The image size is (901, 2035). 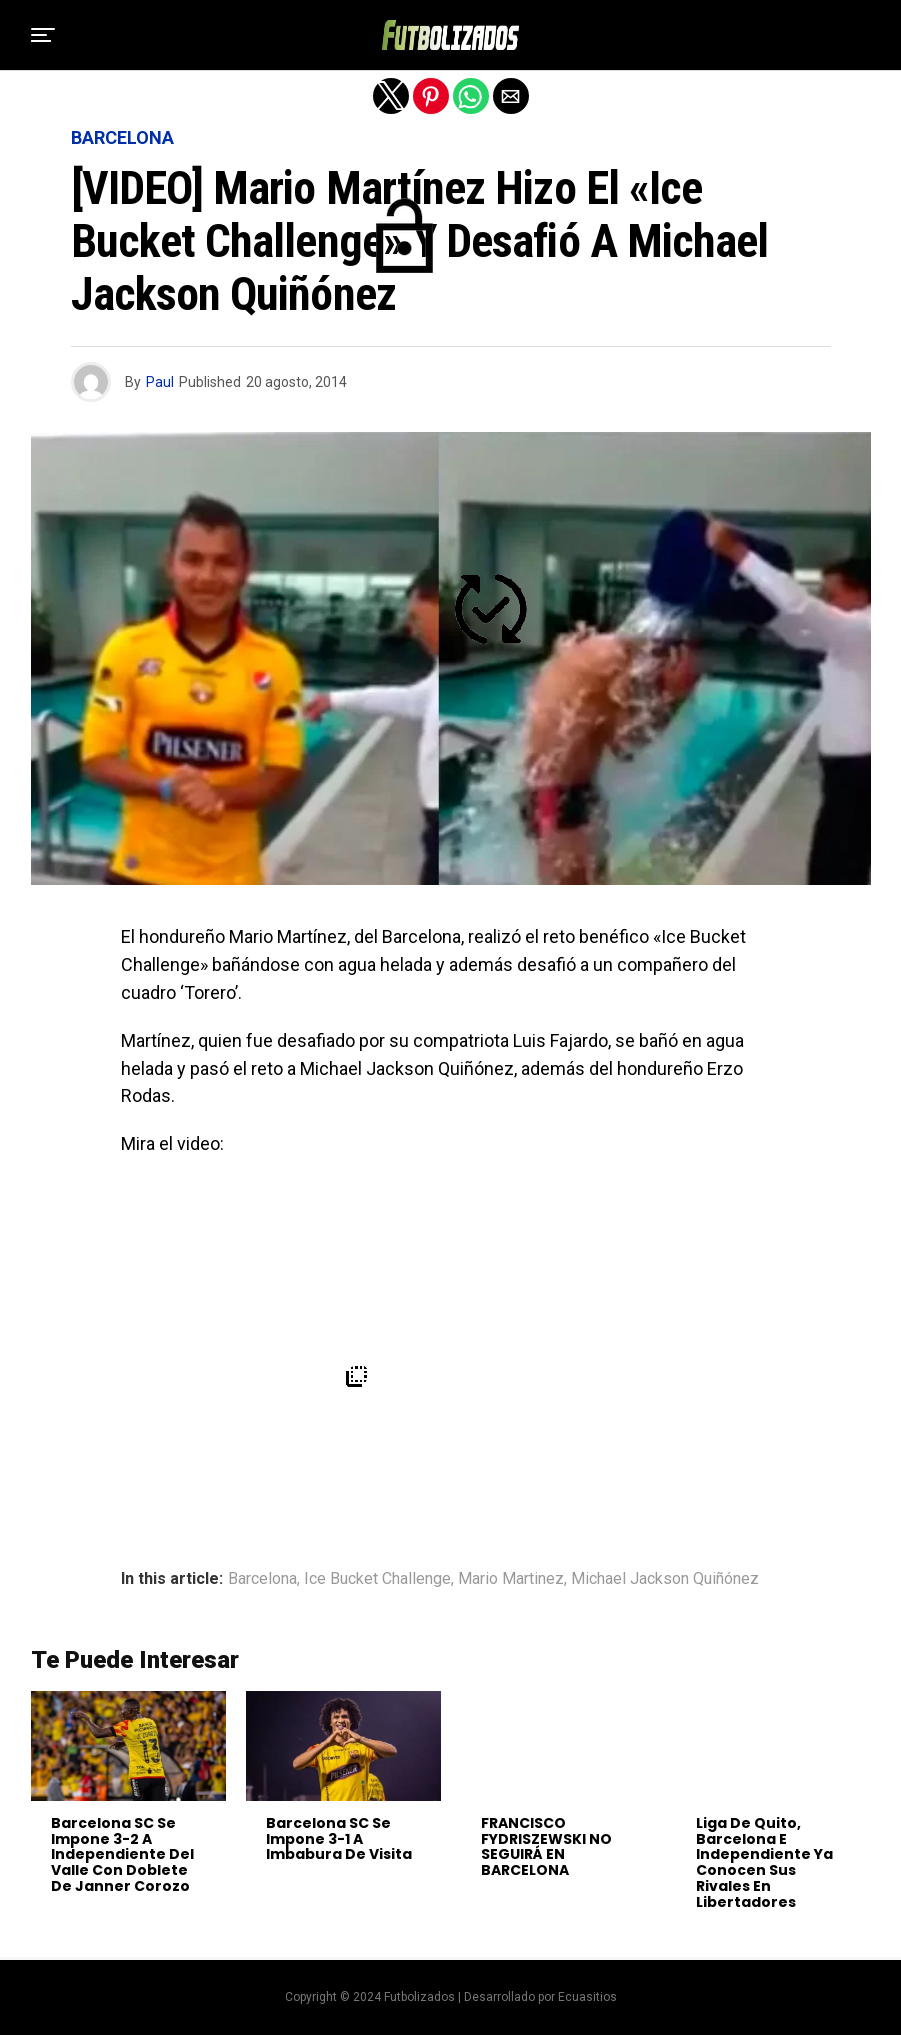 What do you see at coordinates (491, 609) in the screenshot?
I see `sync or publish changes` at bounding box center [491, 609].